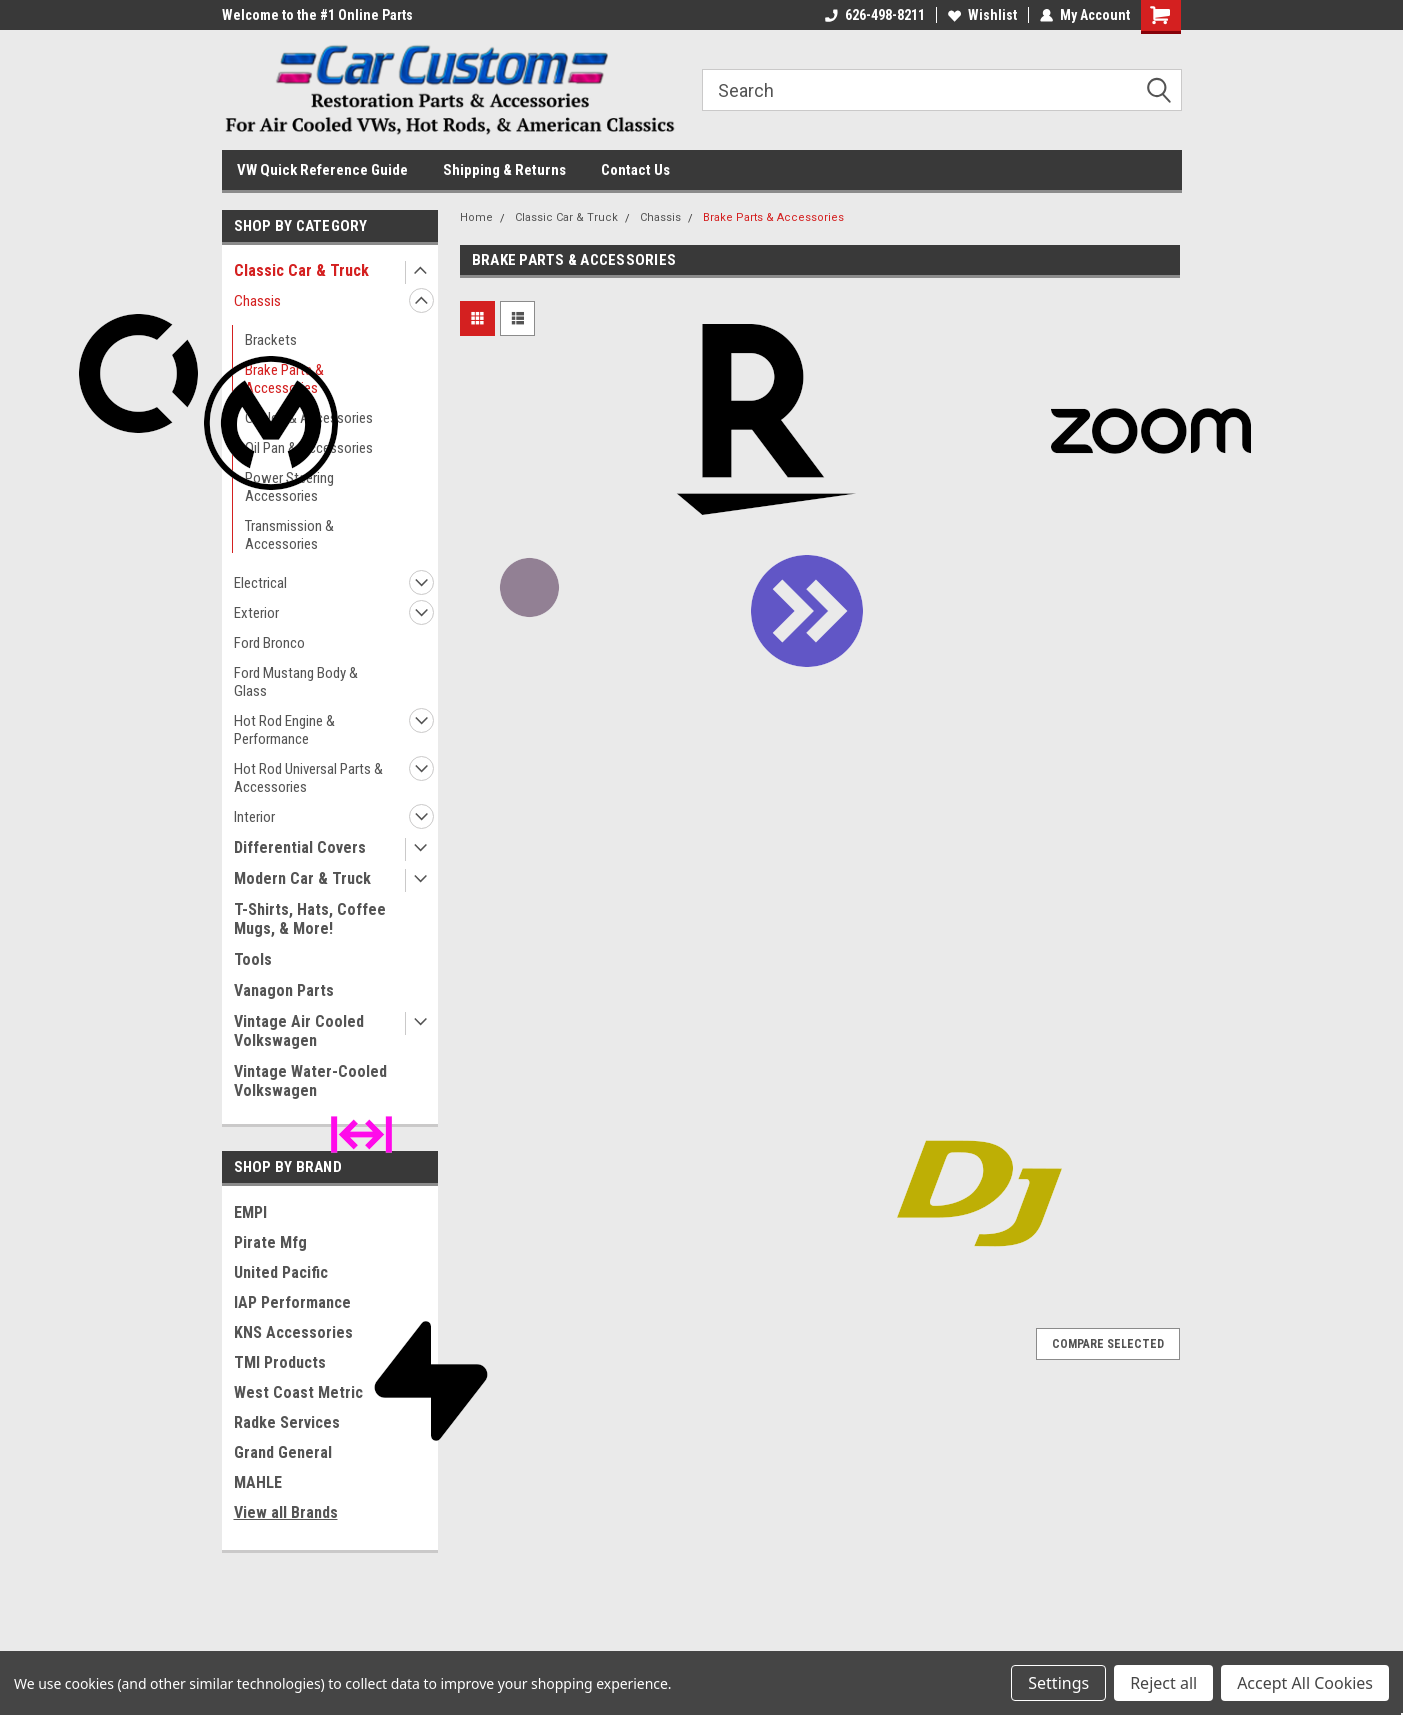  What do you see at coordinates (766, 419) in the screenshot?
I see `open the Rakuten app` at bounding box center [766, 419].